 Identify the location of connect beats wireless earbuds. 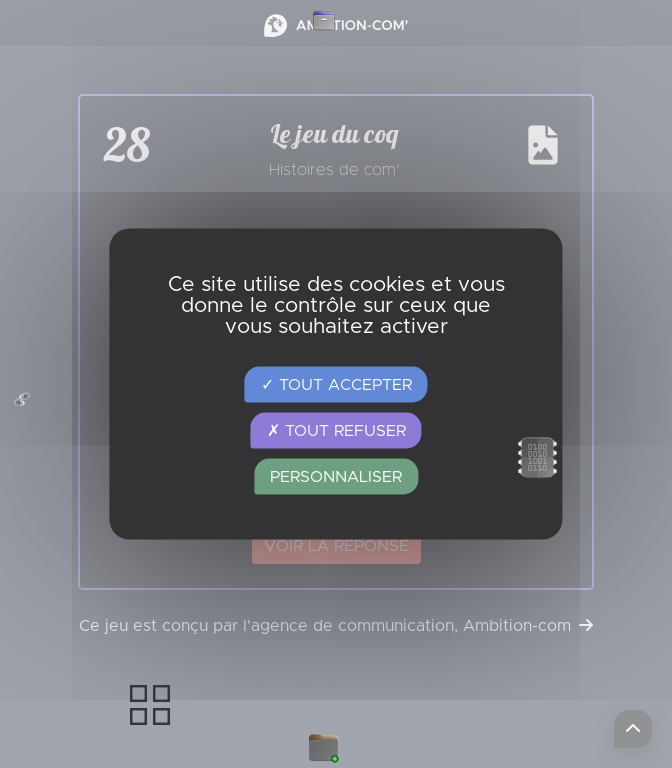
(22, 399).